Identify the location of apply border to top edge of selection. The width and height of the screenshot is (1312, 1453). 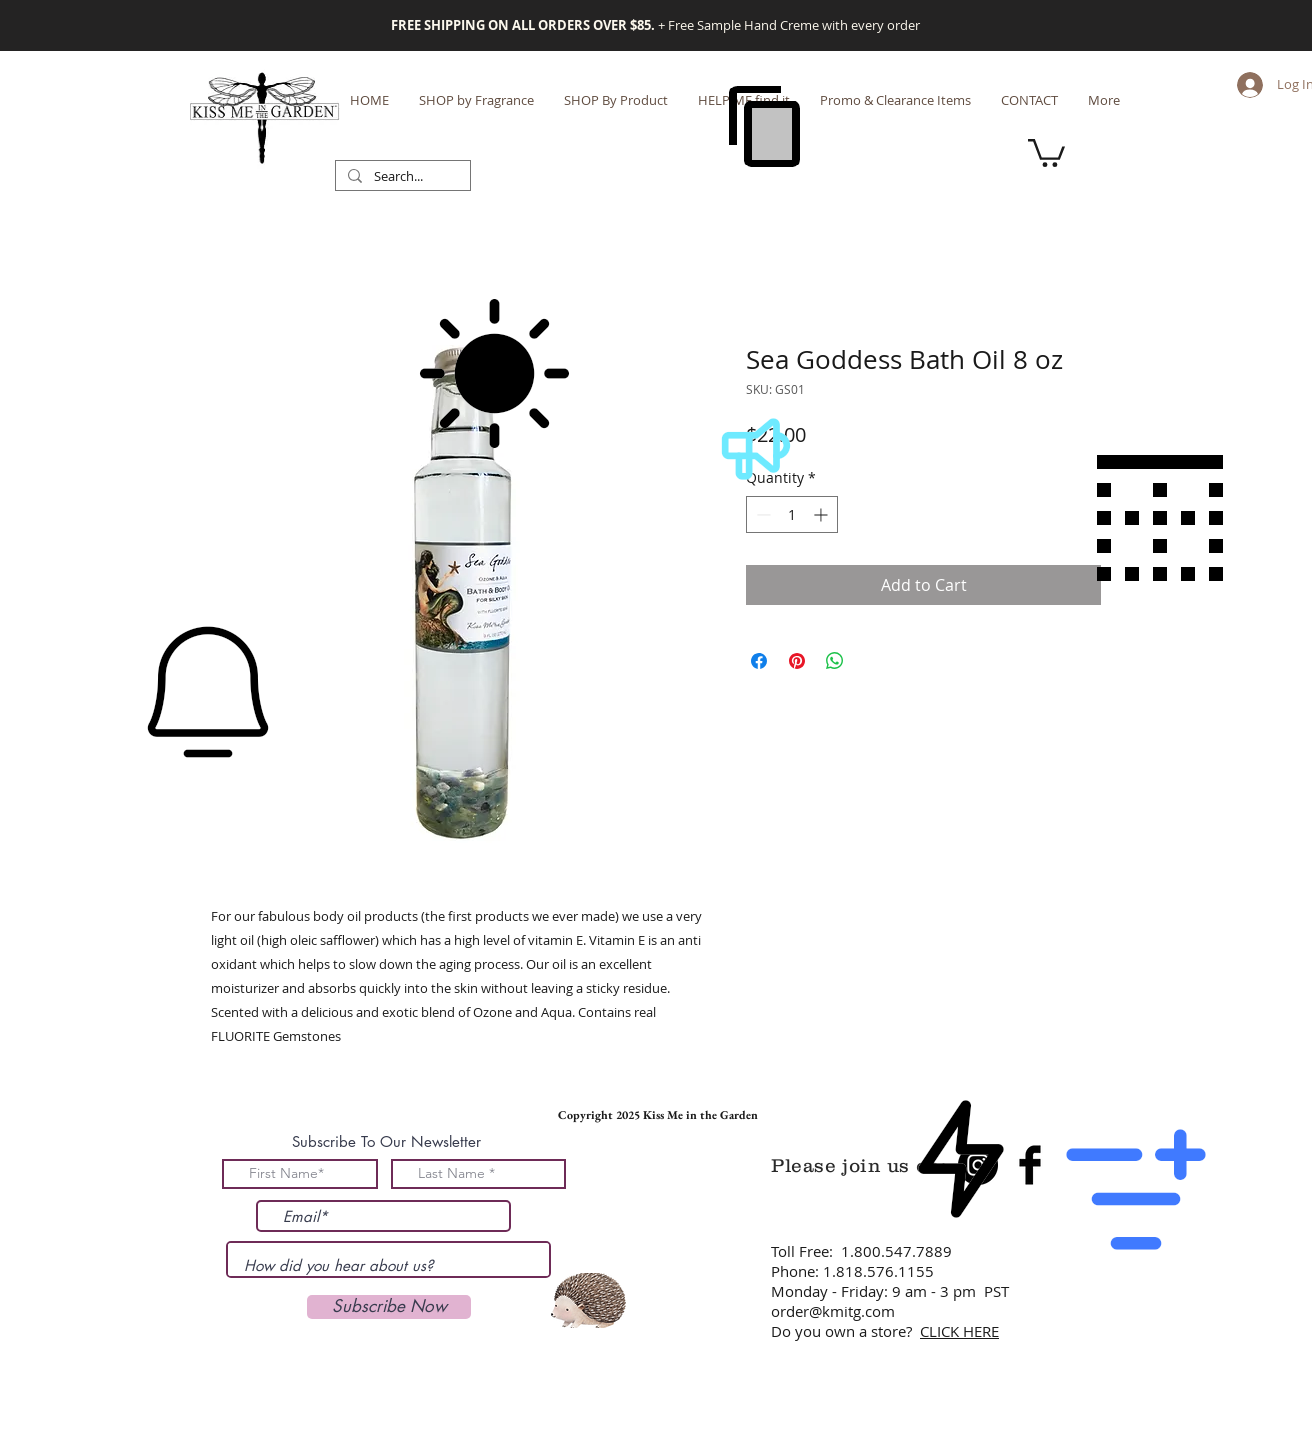
(1160, 518).